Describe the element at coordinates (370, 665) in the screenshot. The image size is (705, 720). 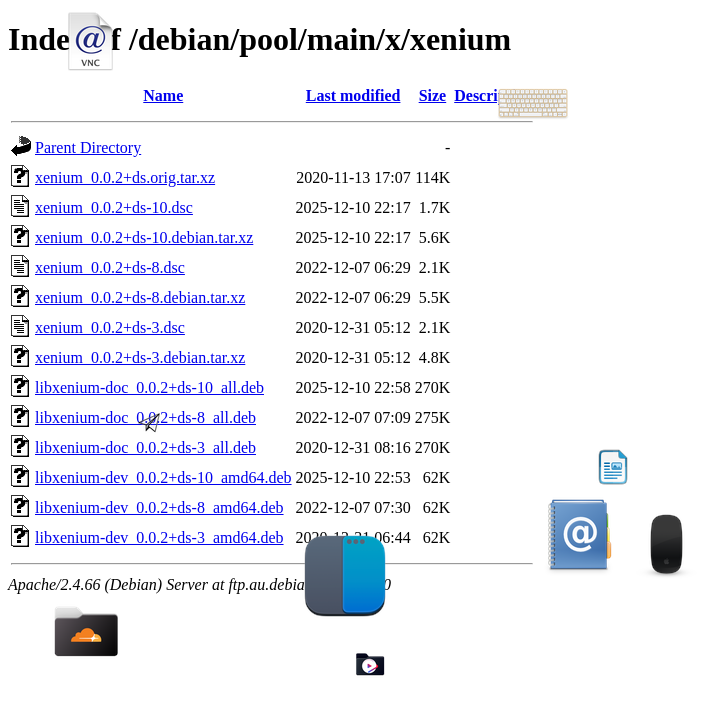
I see `folder containing youtube music vanced app files` at that location.